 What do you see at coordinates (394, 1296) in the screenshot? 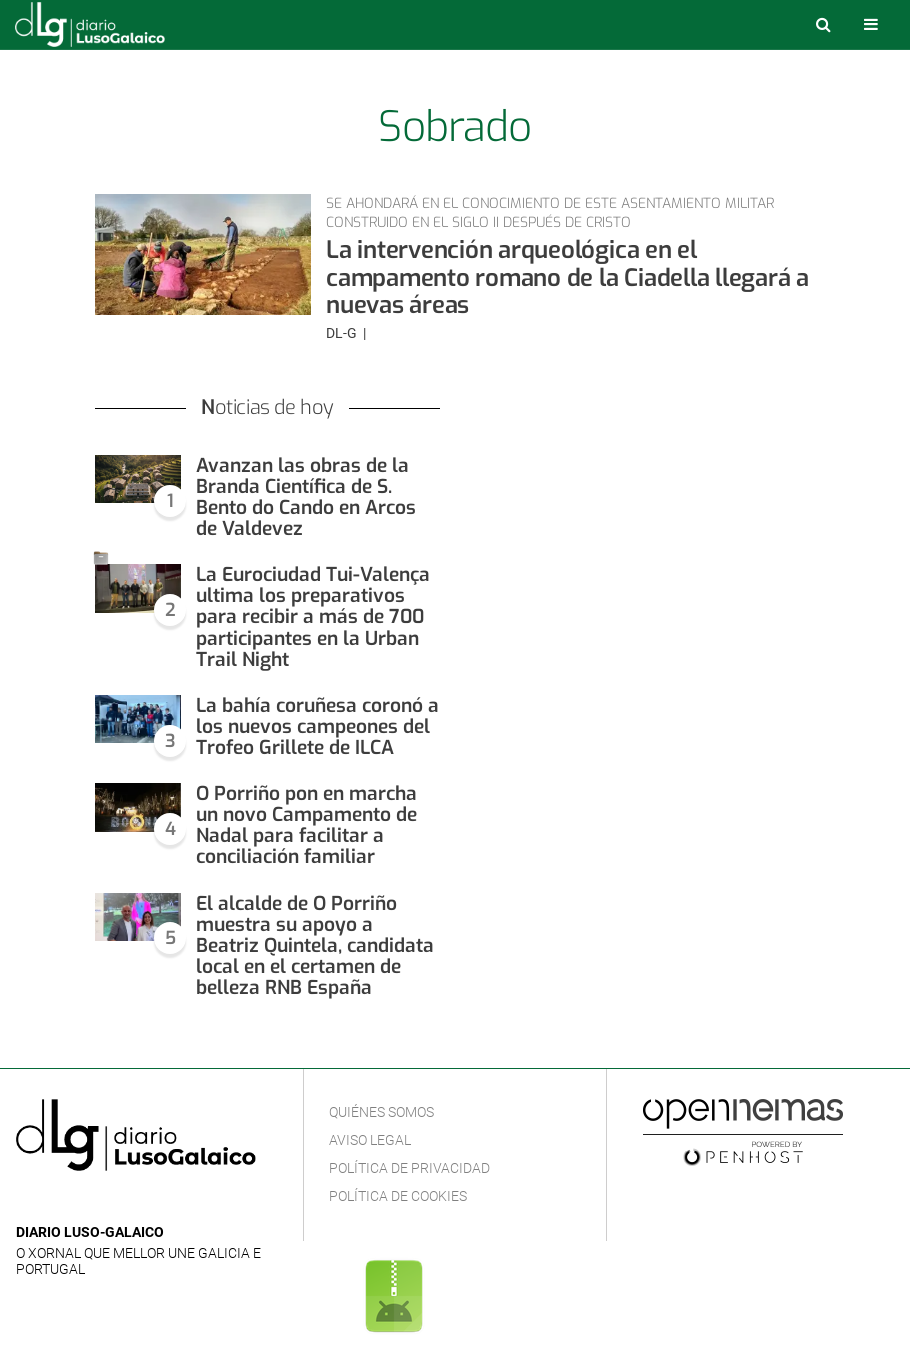
I see `an android application package file` at bounding box center [394, 1296].